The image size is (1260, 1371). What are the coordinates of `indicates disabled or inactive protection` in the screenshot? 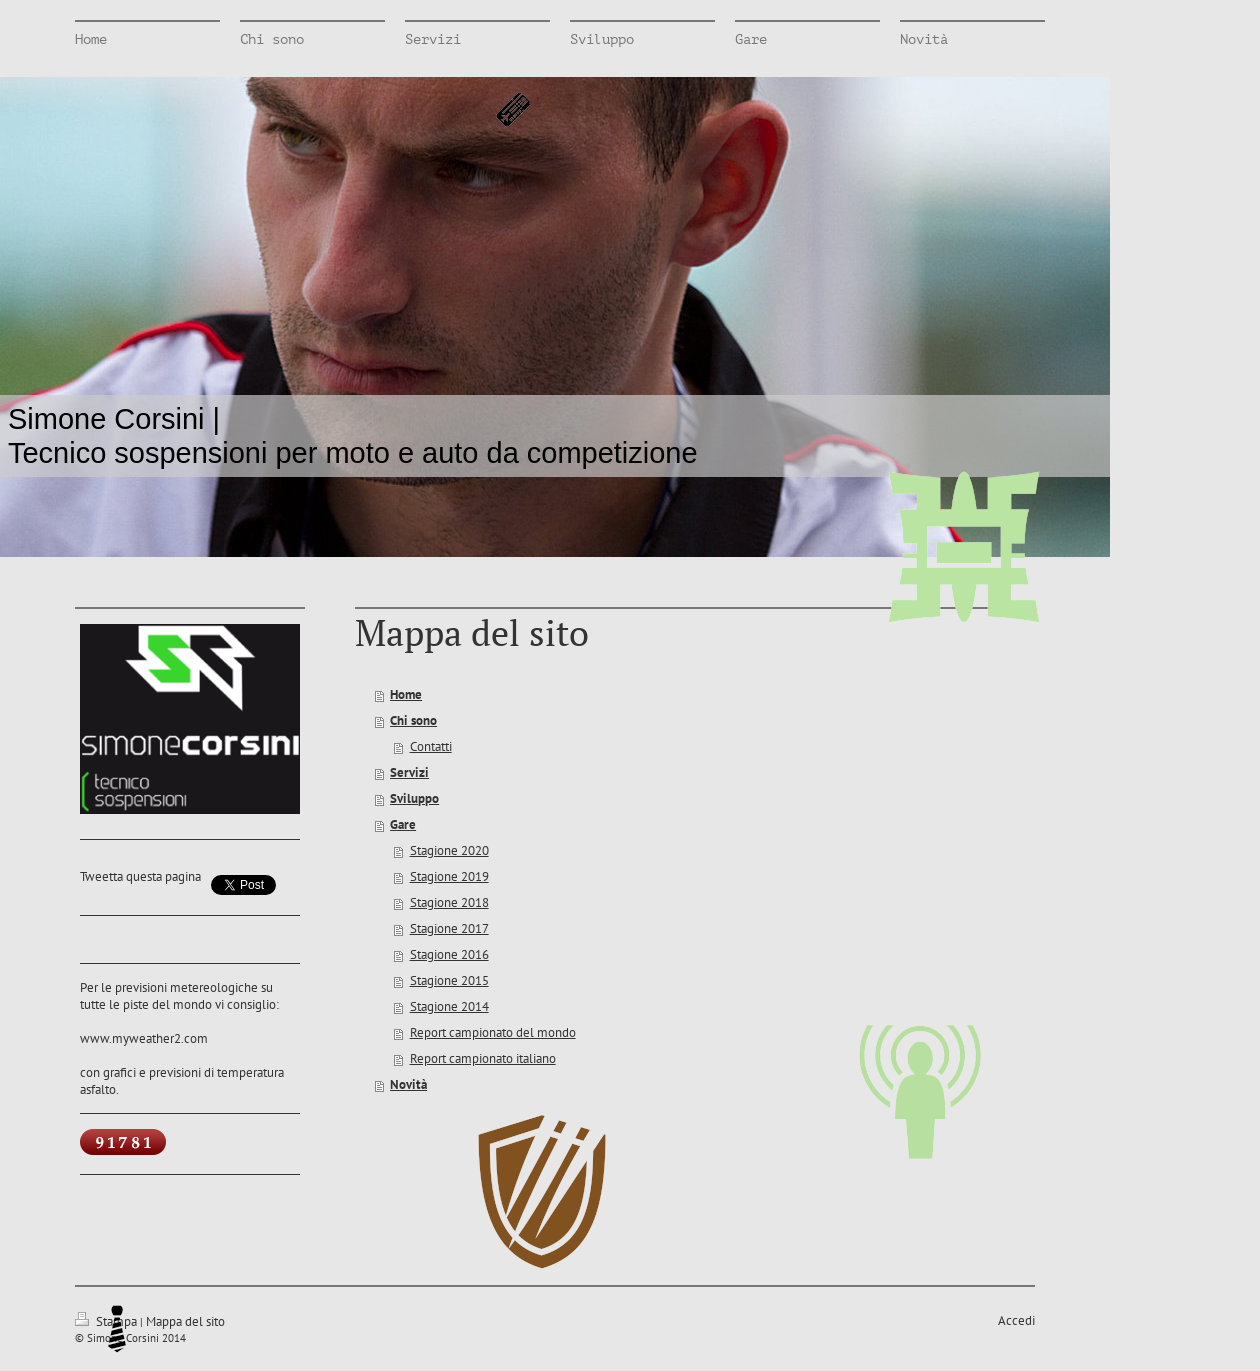 It's located at (542, 1191).